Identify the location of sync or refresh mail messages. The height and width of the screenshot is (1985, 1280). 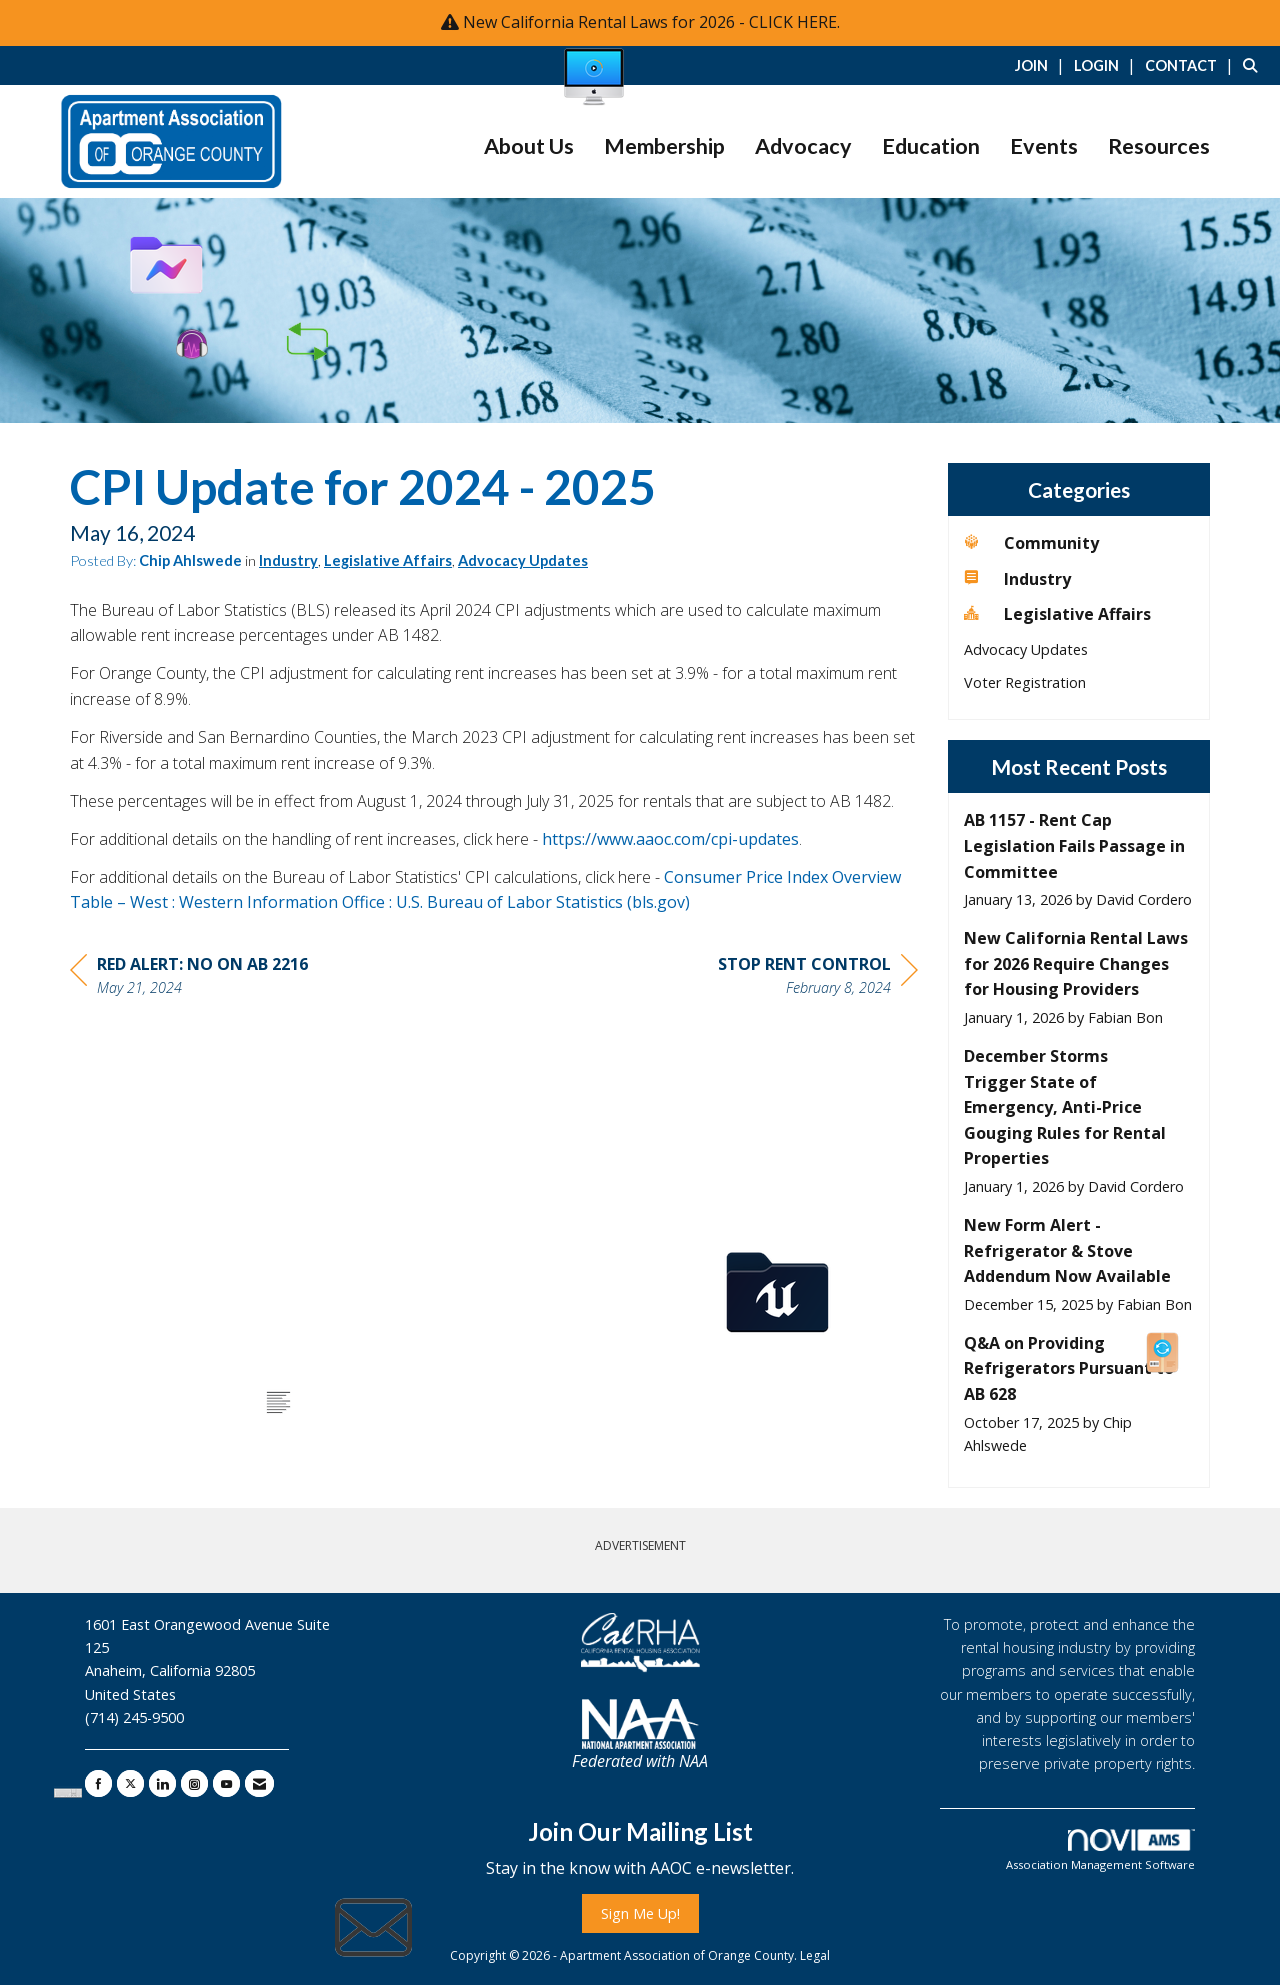
(307, 341).